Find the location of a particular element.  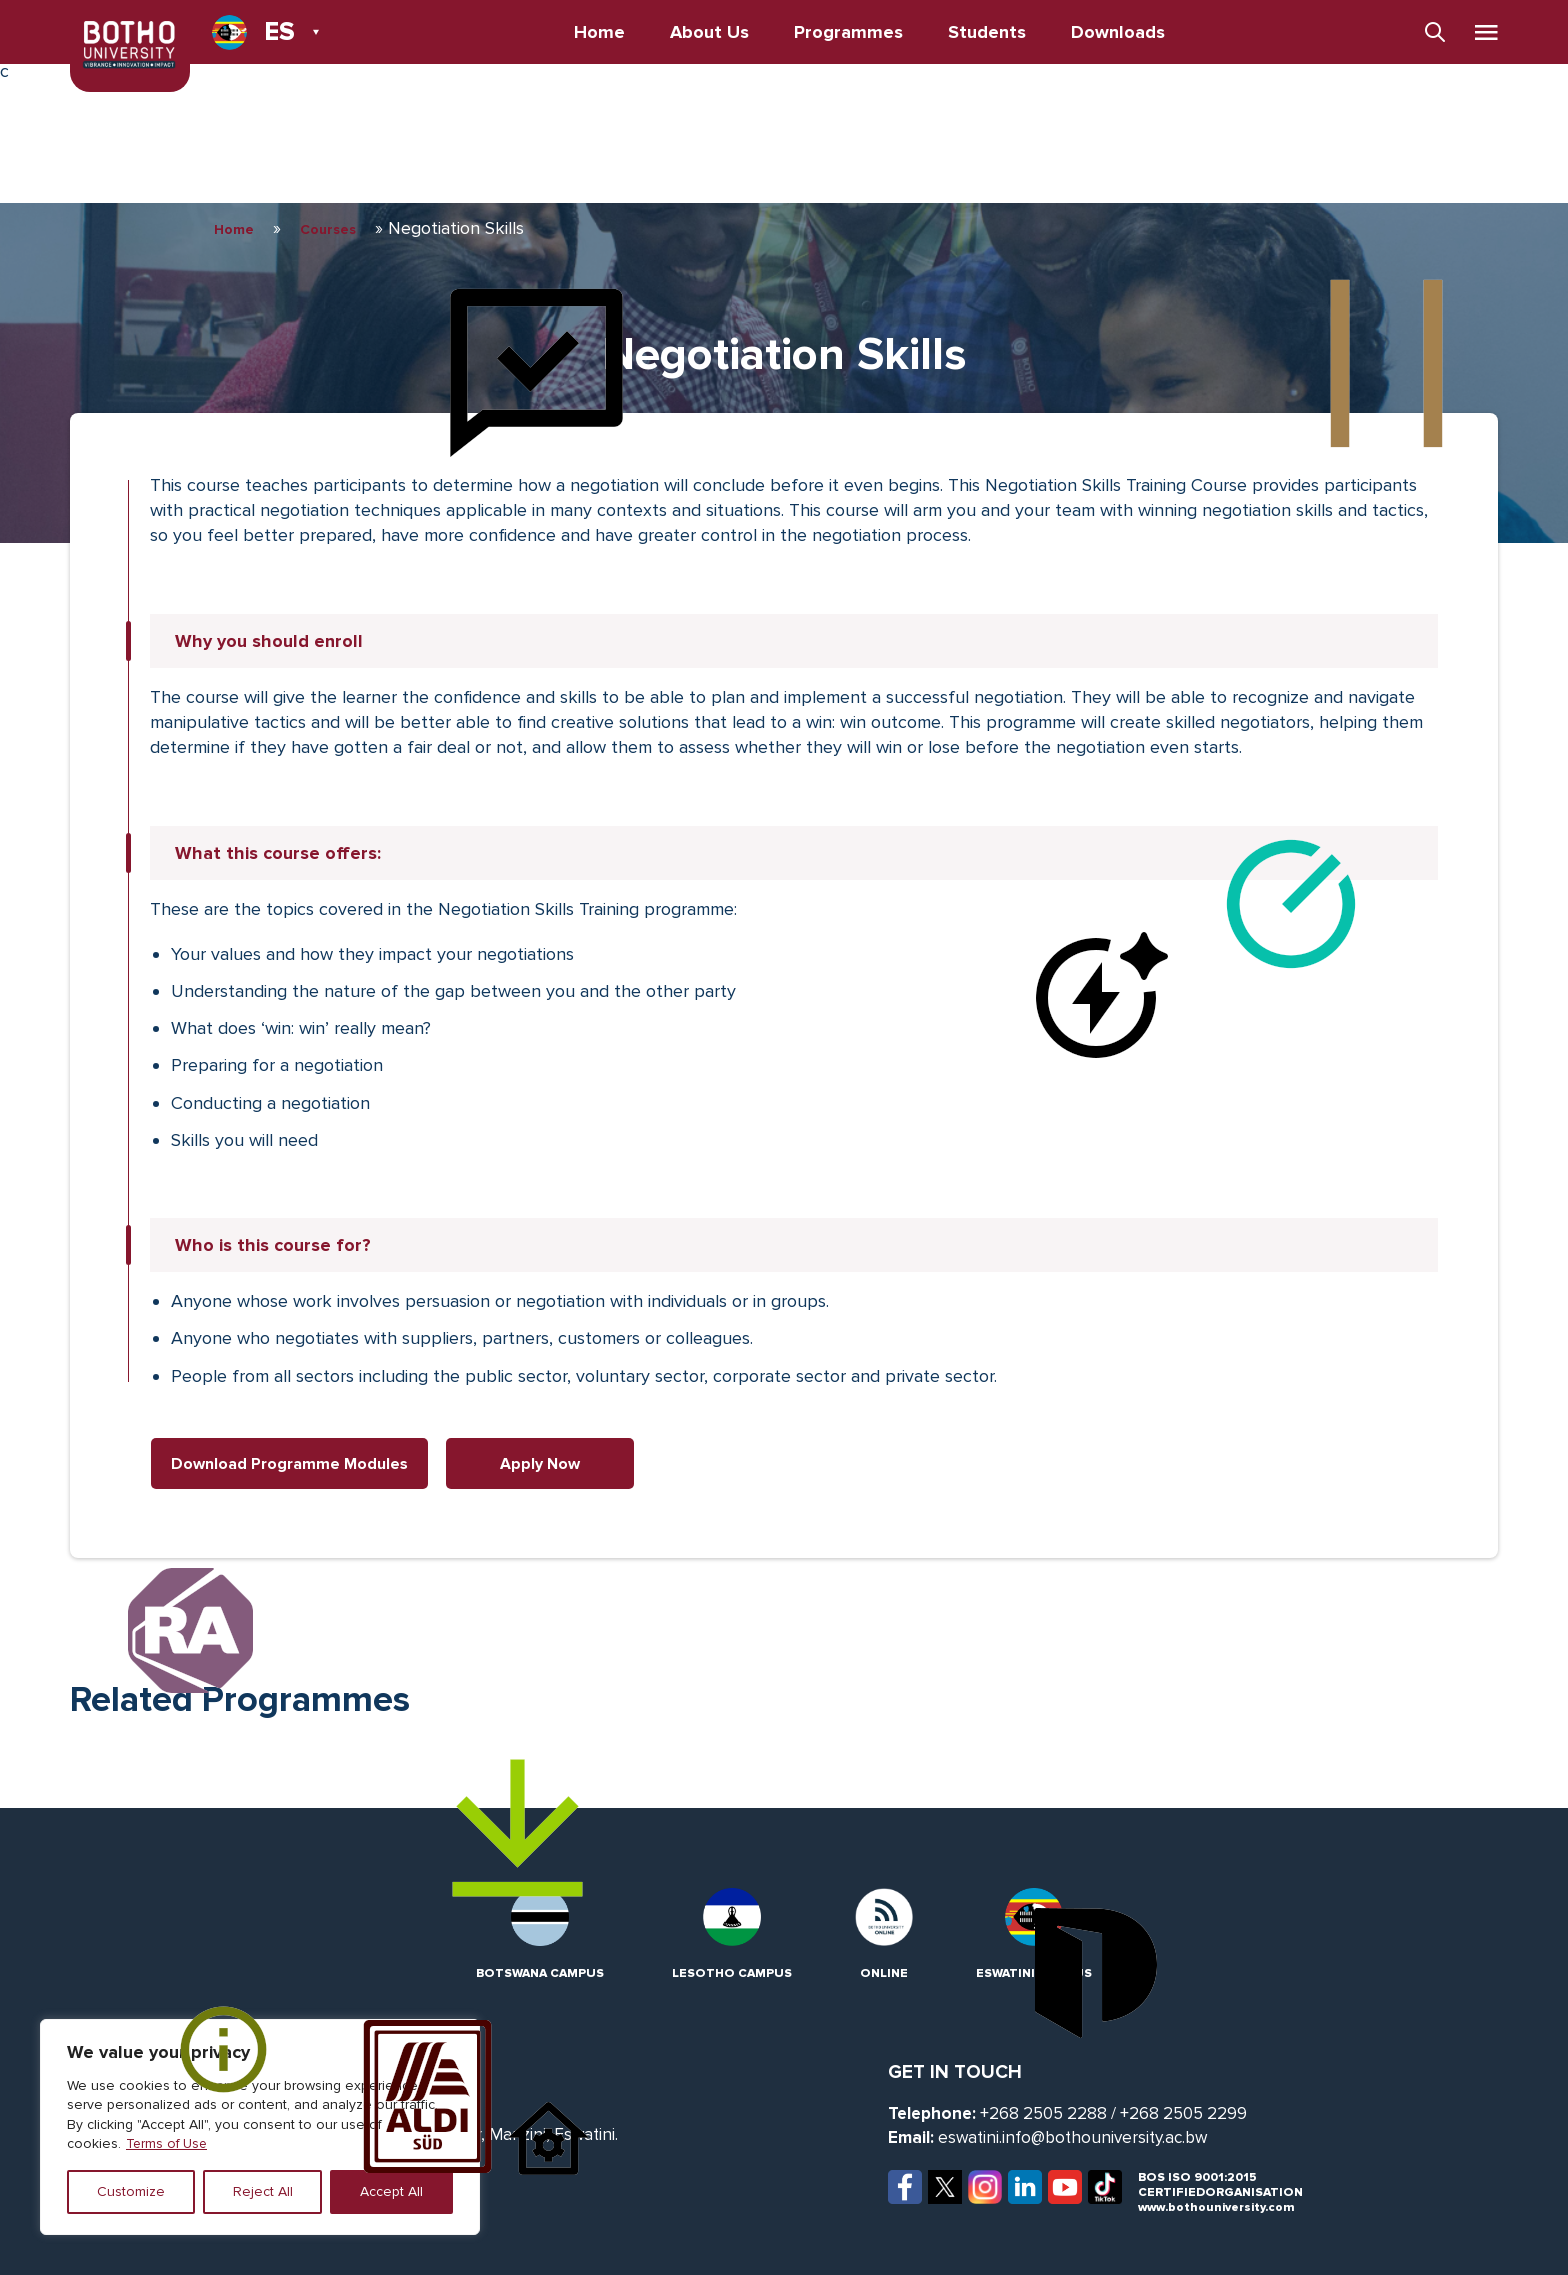

download a file or document is located at coordinates (517, 1831).